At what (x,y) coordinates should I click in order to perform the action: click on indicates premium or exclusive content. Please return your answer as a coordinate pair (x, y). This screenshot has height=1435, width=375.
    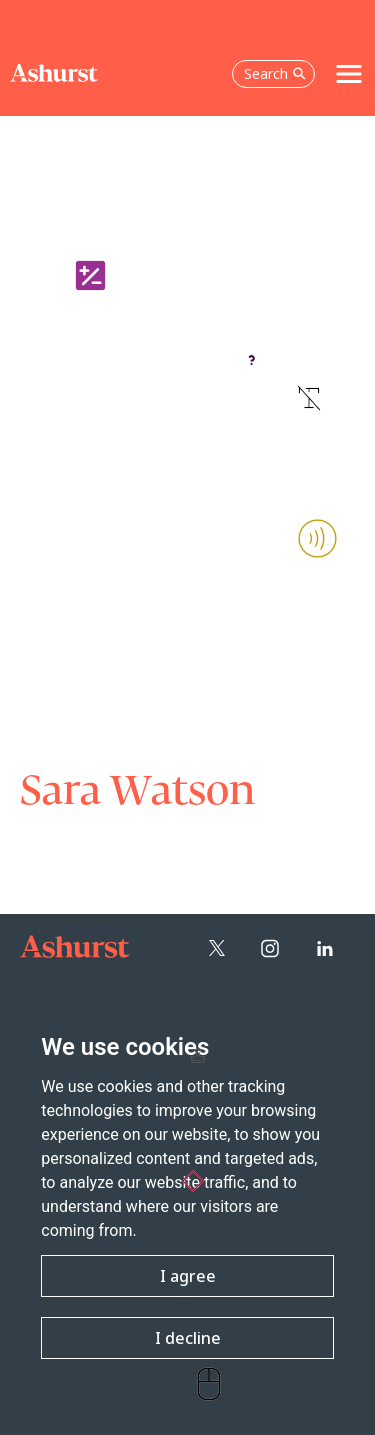
    Looking at the image, I should click on (193, 1181).